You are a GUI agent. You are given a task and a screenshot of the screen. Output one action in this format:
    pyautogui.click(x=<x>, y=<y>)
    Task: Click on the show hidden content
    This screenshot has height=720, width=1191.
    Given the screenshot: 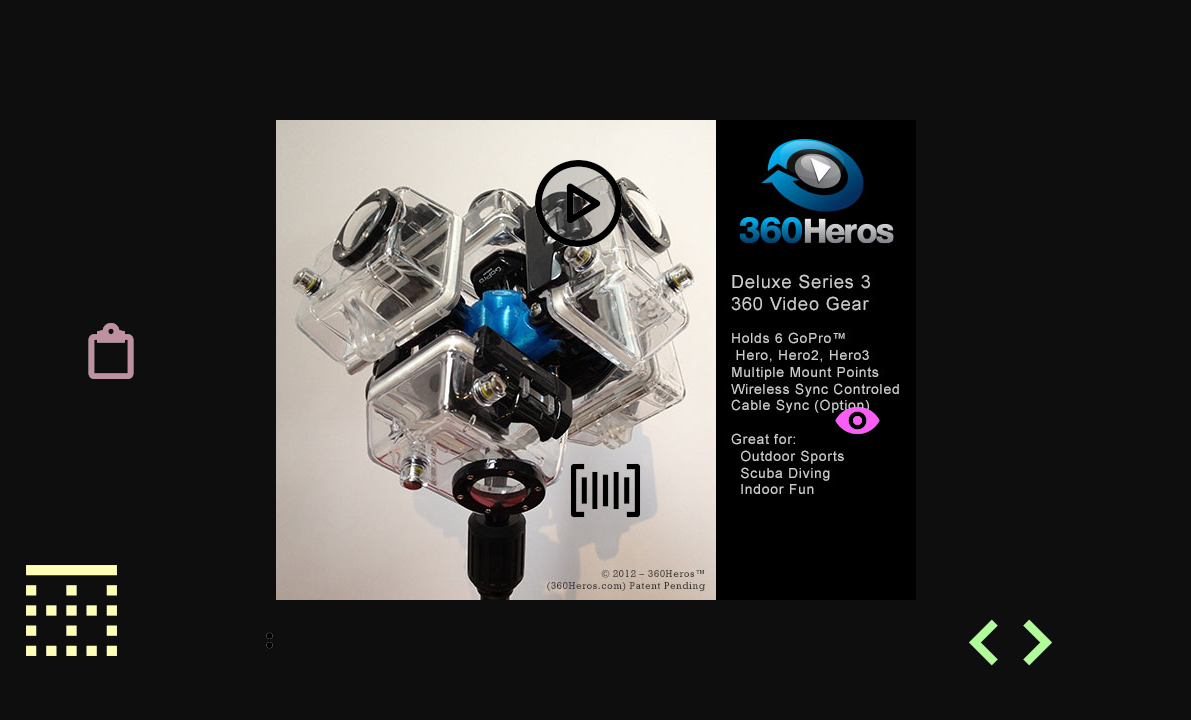 What is the action you would take?
    pyautogui.click(x=857, y=420)
    